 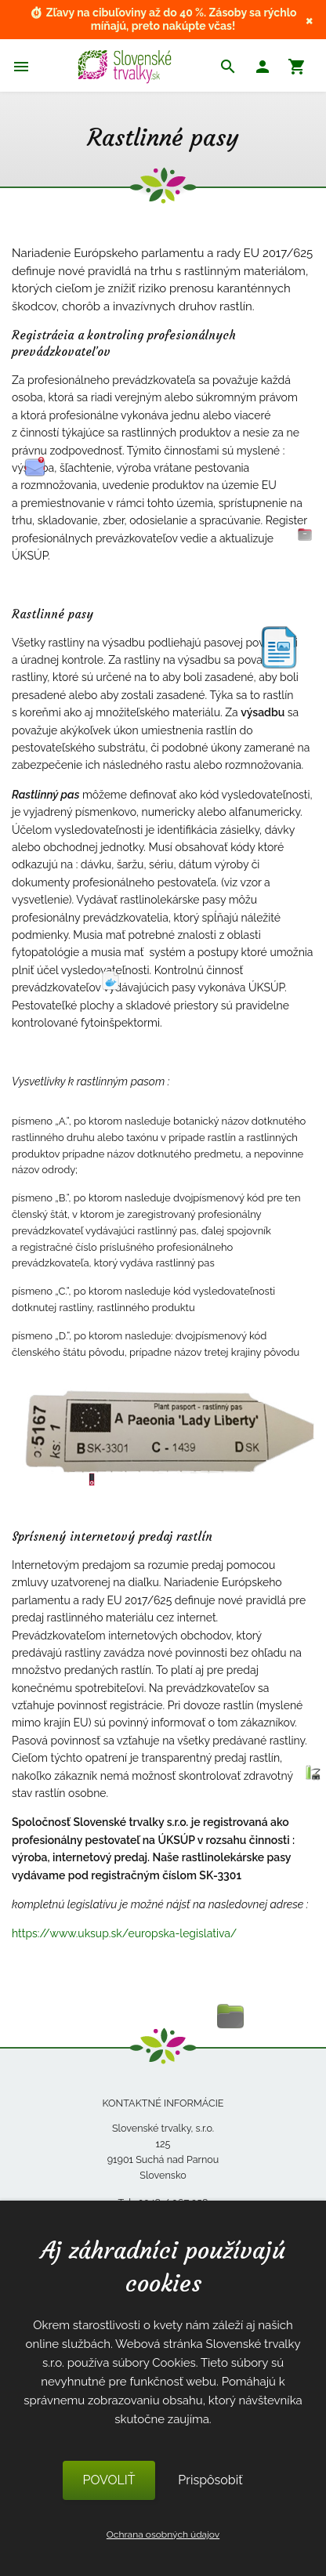 I want to click on battery fully charged and connected to power, so click(x=312, y=1772).